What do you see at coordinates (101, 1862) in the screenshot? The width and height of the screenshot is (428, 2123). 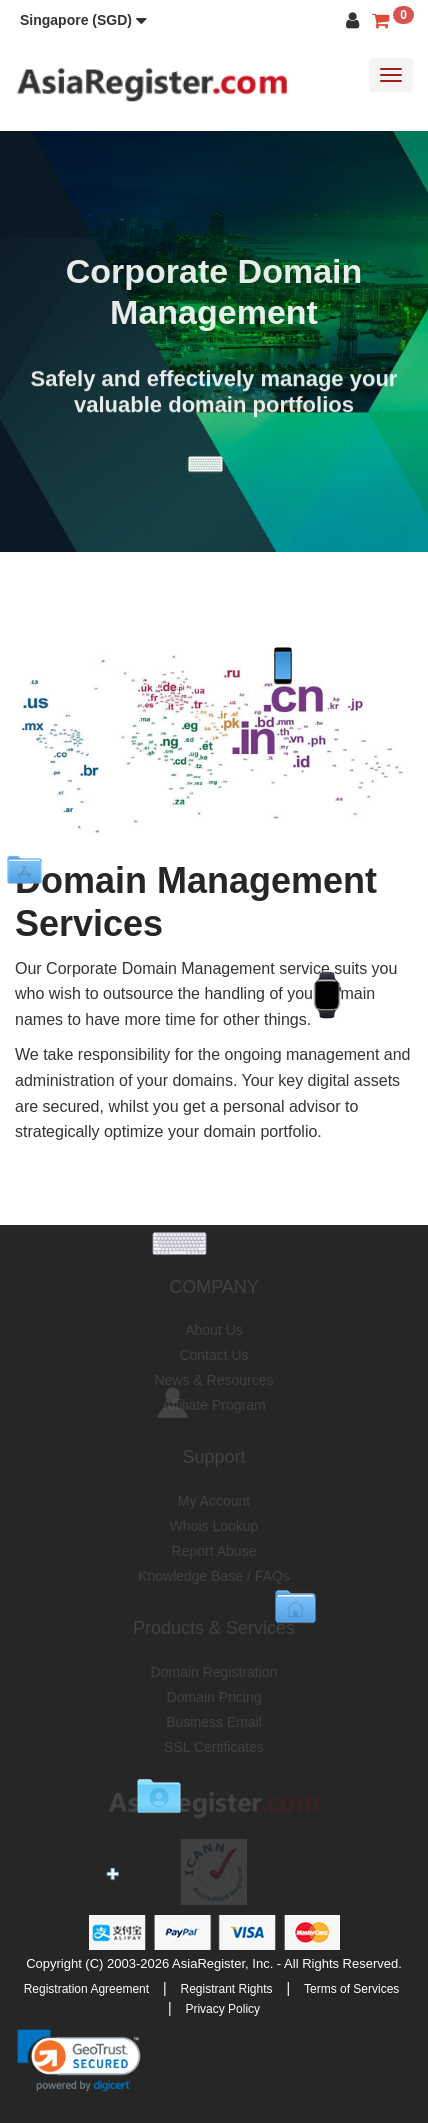 I see `create a new folder` at bounding box center [101, 1862].